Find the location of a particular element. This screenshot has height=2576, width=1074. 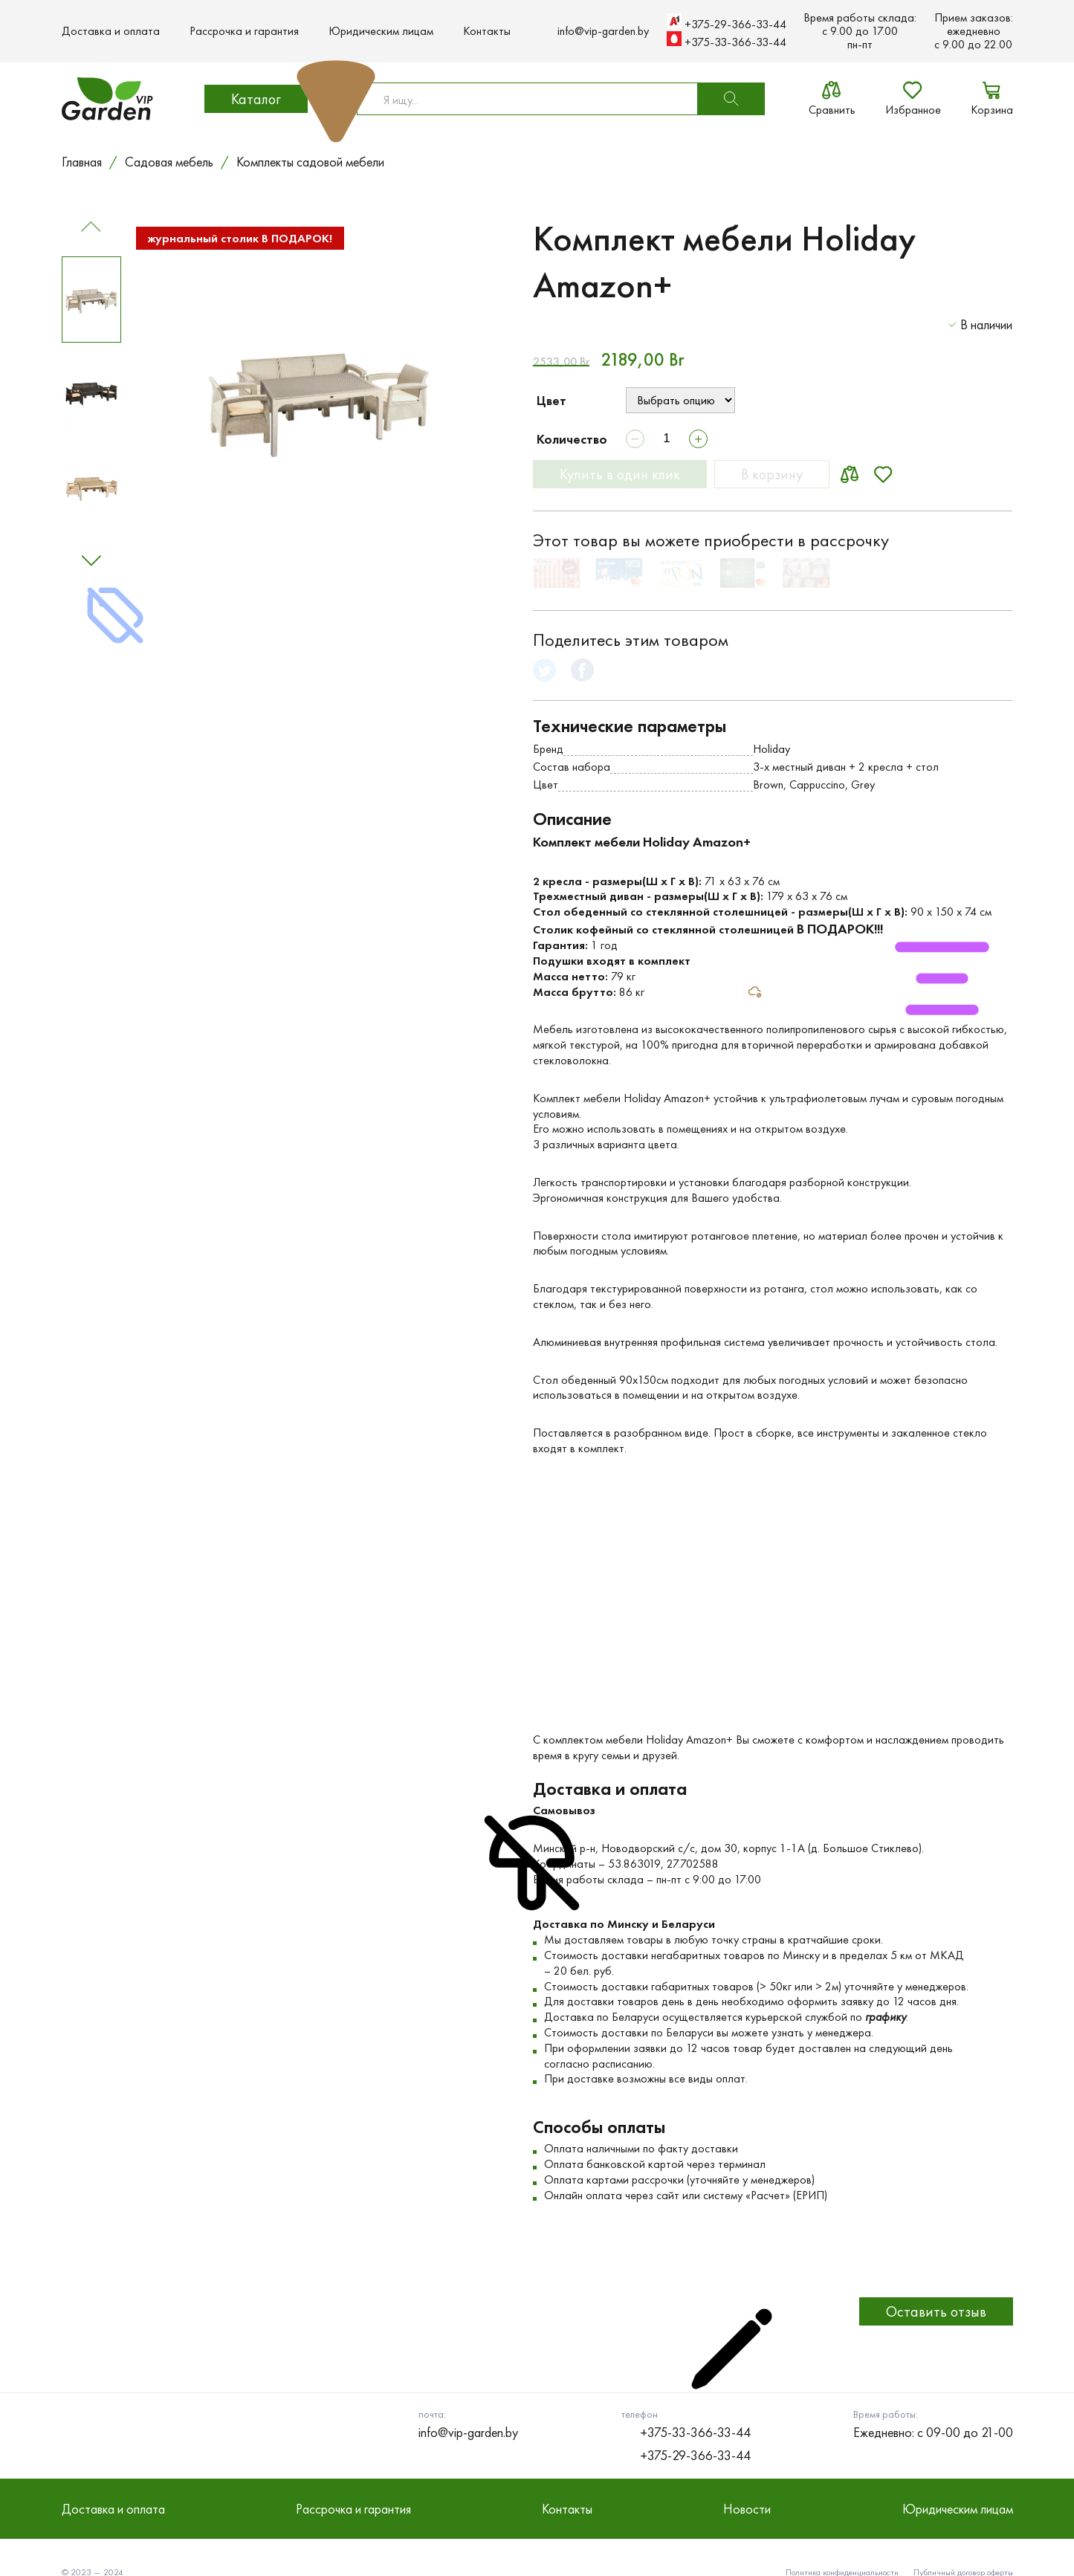

center-align text or content is located at coordinates (942, 978).